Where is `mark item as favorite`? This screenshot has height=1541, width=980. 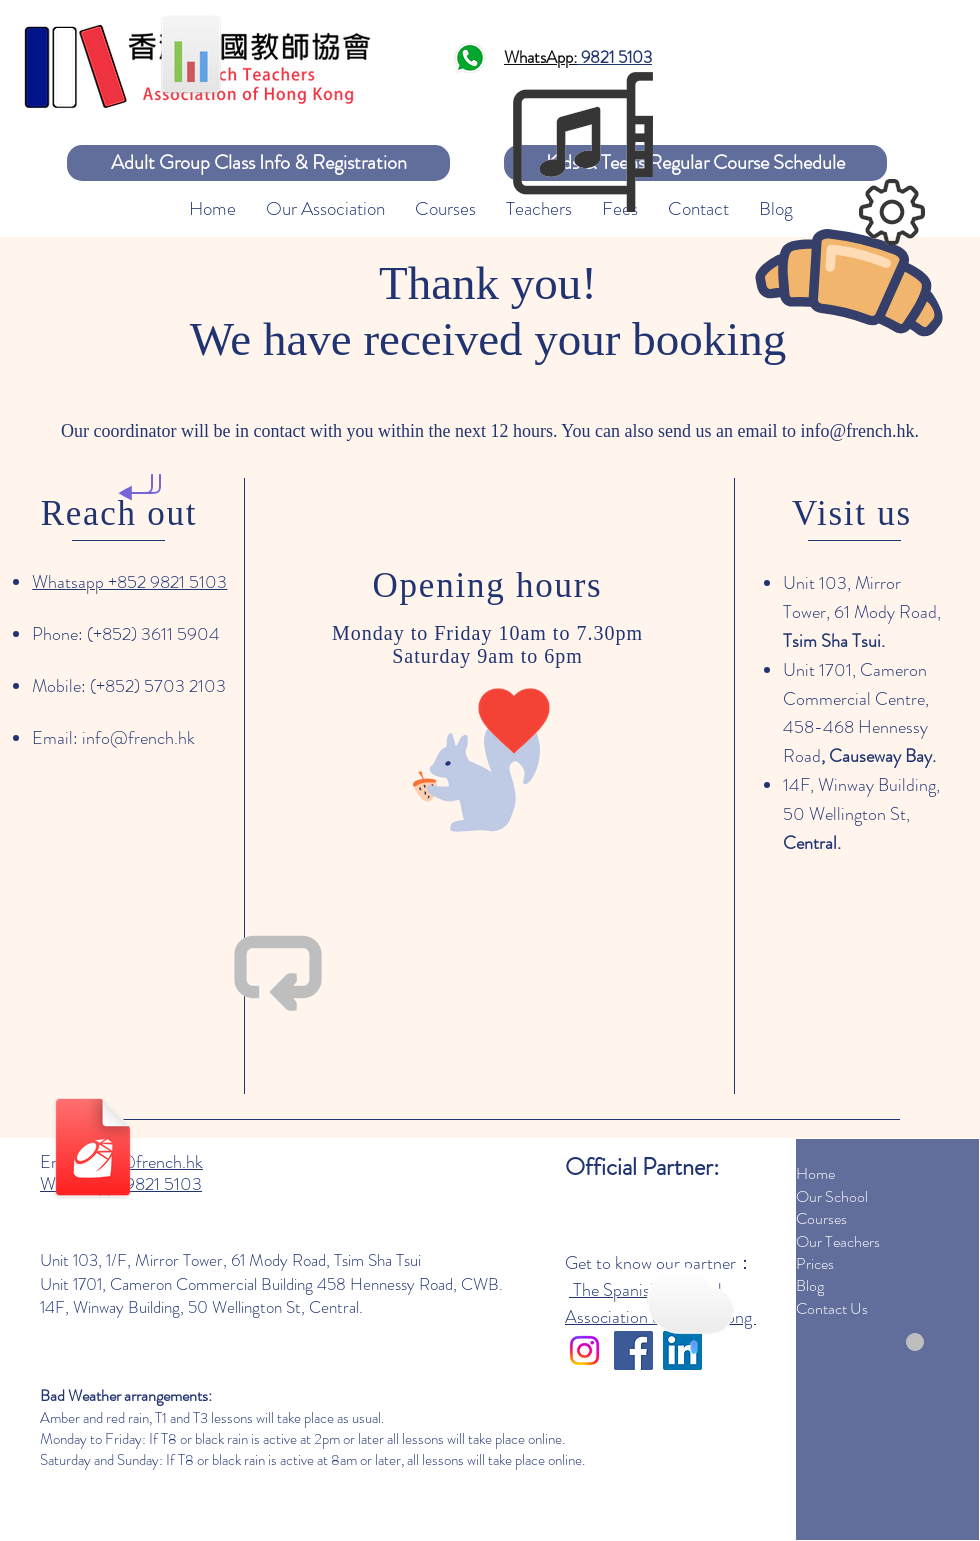 mark item as favorite is located at coordinates (514, 721).